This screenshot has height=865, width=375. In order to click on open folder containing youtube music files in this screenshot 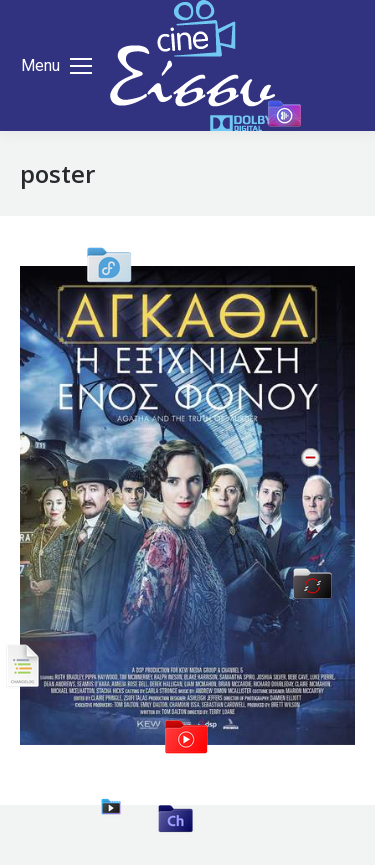, I will do `click(186, 738)`.